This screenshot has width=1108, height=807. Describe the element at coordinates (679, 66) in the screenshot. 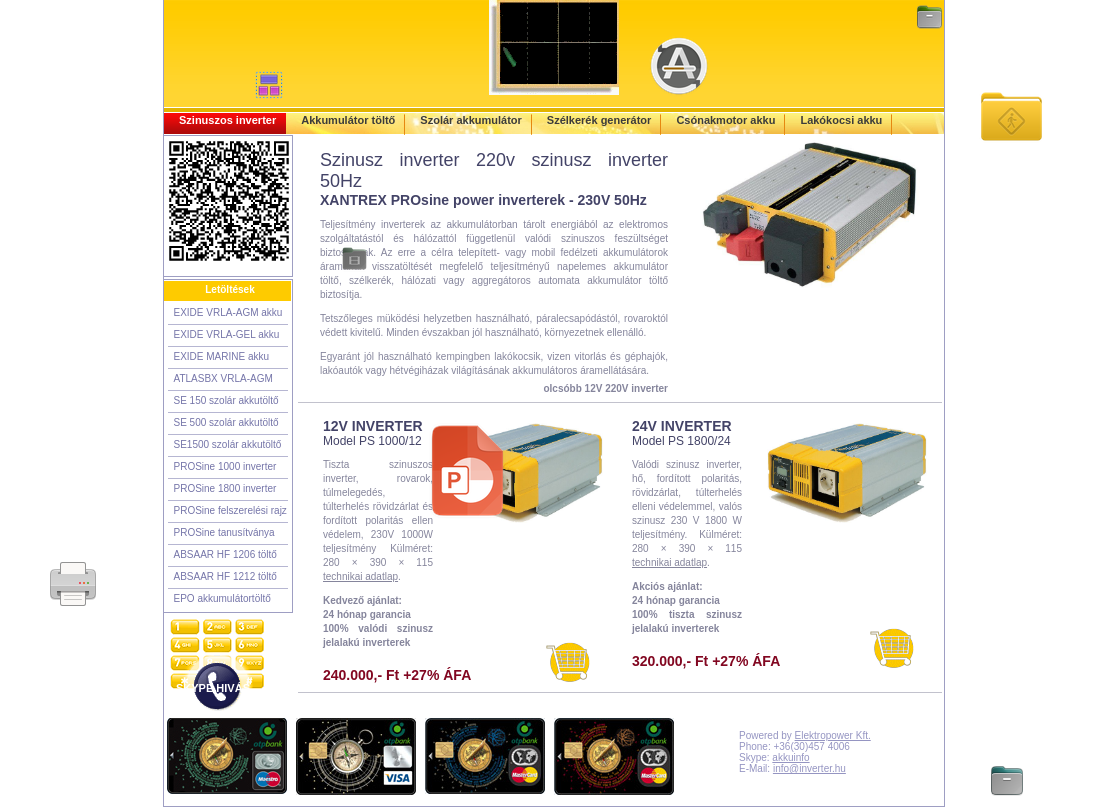

I see `open the software updater application` at that location.